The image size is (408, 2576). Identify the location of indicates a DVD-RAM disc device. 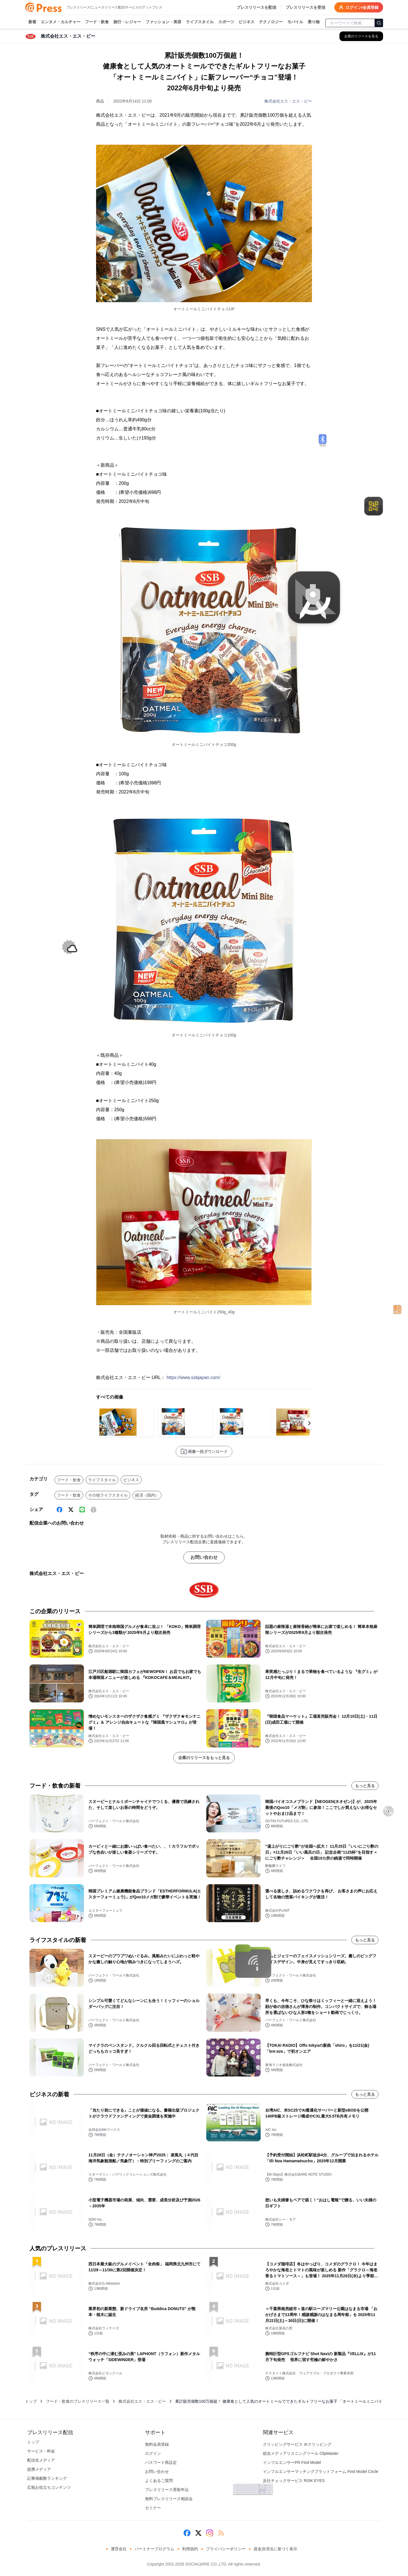
(388, 1811).